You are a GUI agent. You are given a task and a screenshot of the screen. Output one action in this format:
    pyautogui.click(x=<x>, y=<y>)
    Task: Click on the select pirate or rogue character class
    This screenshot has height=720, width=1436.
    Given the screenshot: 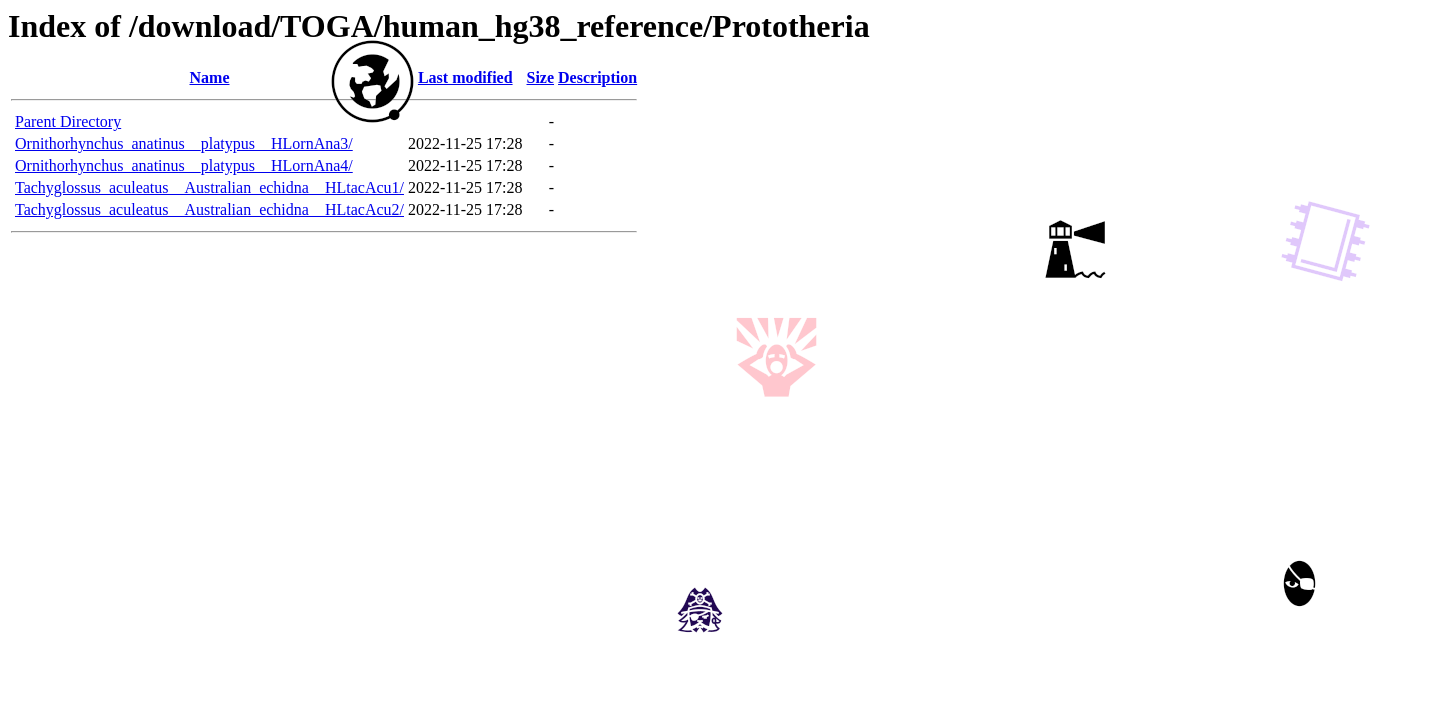 What is the action you would take?
    pyautogui.click(x=1299, y=583)
    